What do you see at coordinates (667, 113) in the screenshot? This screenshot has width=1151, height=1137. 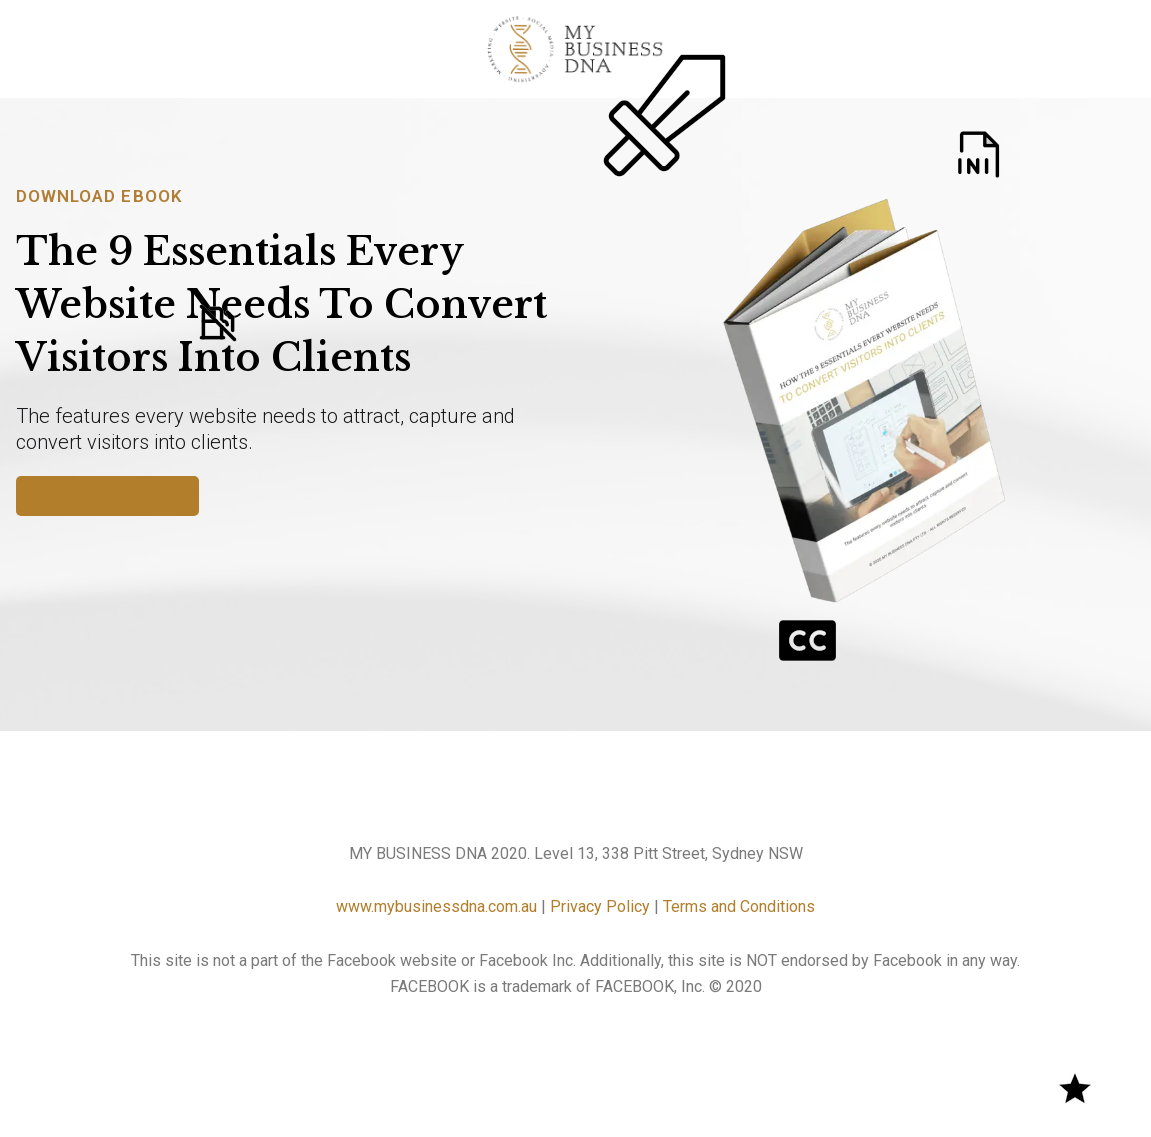 I see `access combat or battle features` at bounding box center [667, 113].